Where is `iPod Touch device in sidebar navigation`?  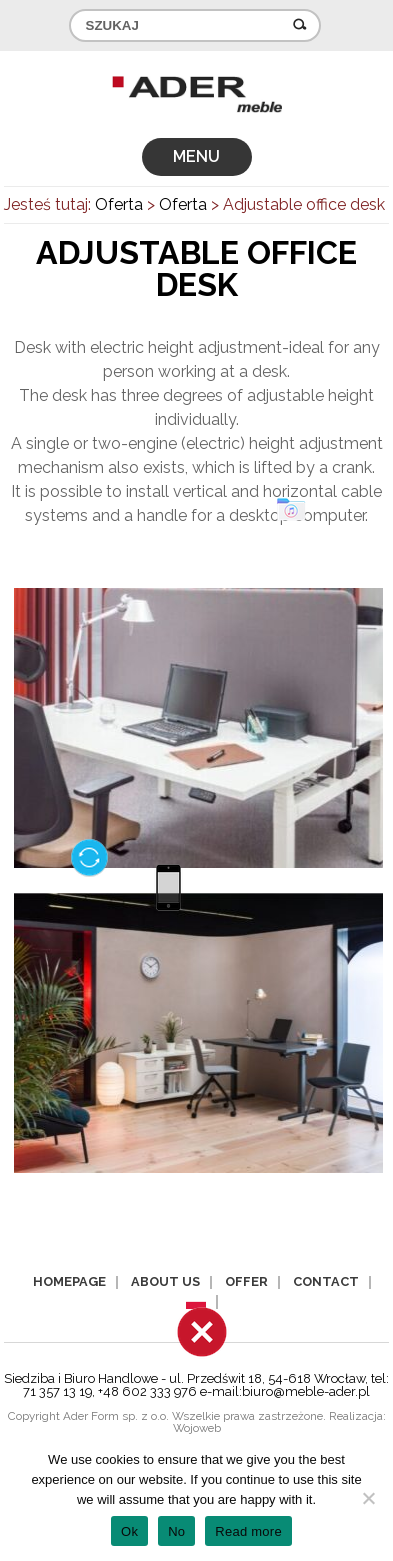
iPod Touch device in sidebar navigation is located at coordinates (168, 887).